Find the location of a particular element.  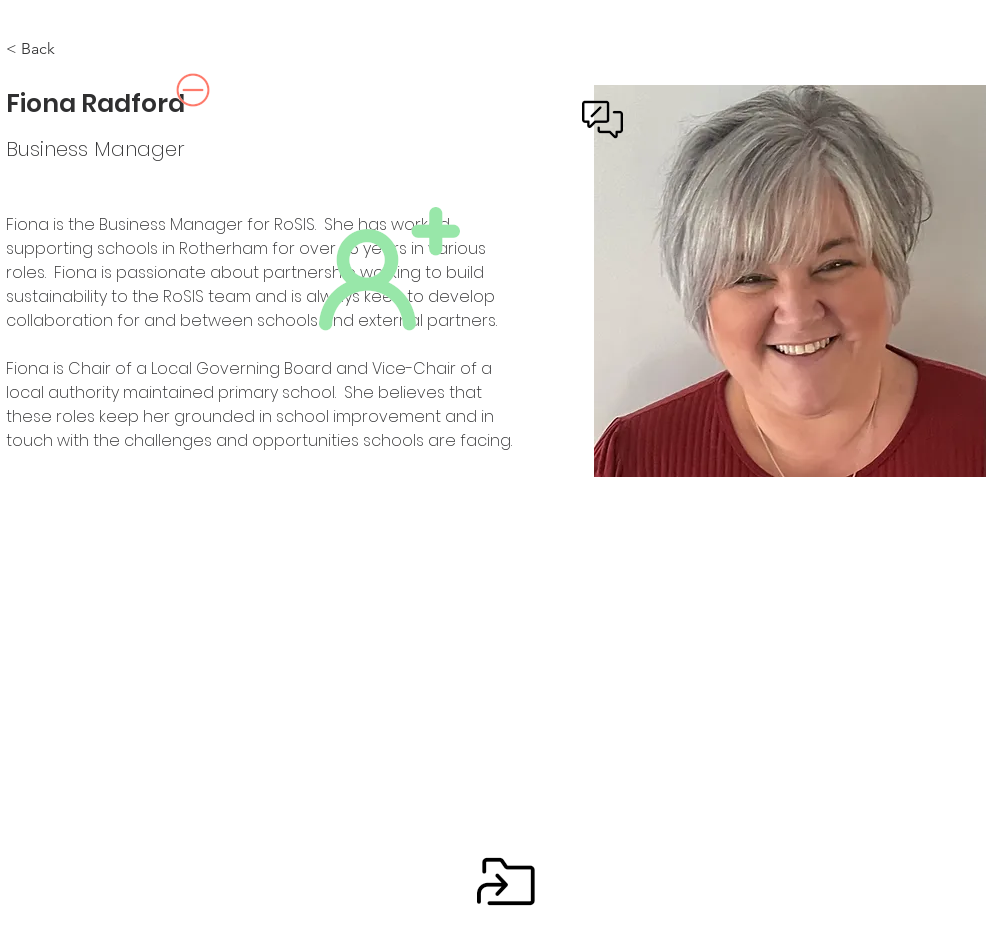

duplicate an existing discussion thread is located at coordinates (602, 119).